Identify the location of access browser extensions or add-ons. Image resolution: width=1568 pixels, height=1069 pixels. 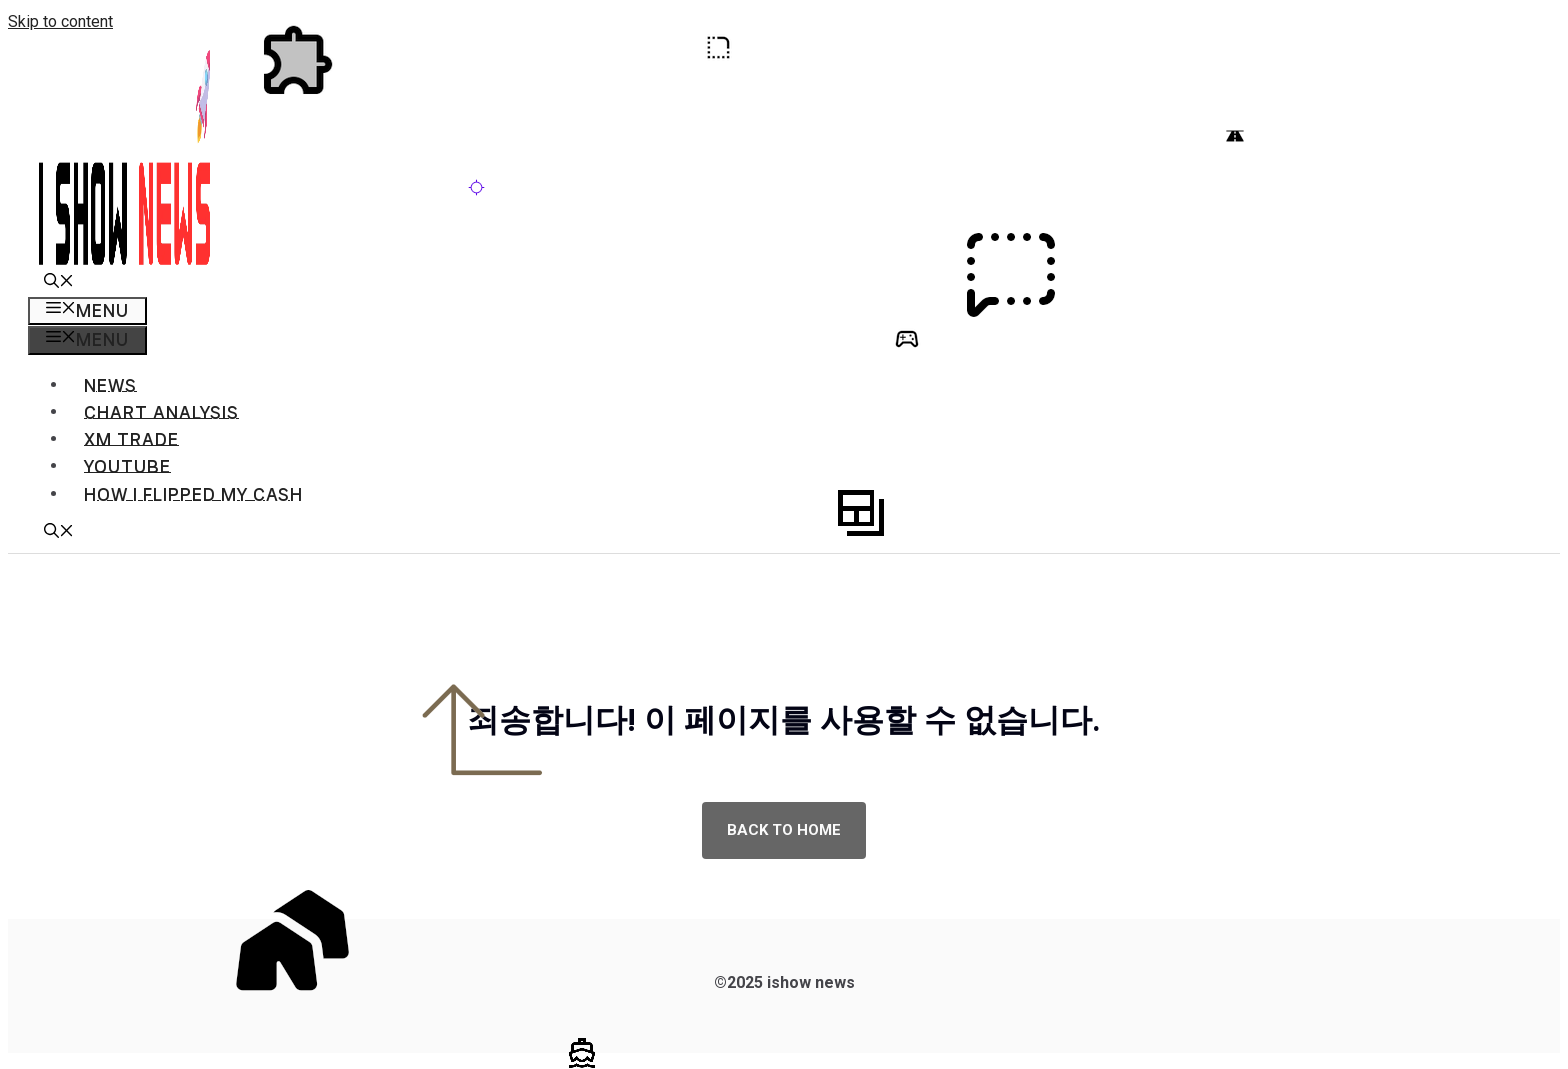
(299, 59).